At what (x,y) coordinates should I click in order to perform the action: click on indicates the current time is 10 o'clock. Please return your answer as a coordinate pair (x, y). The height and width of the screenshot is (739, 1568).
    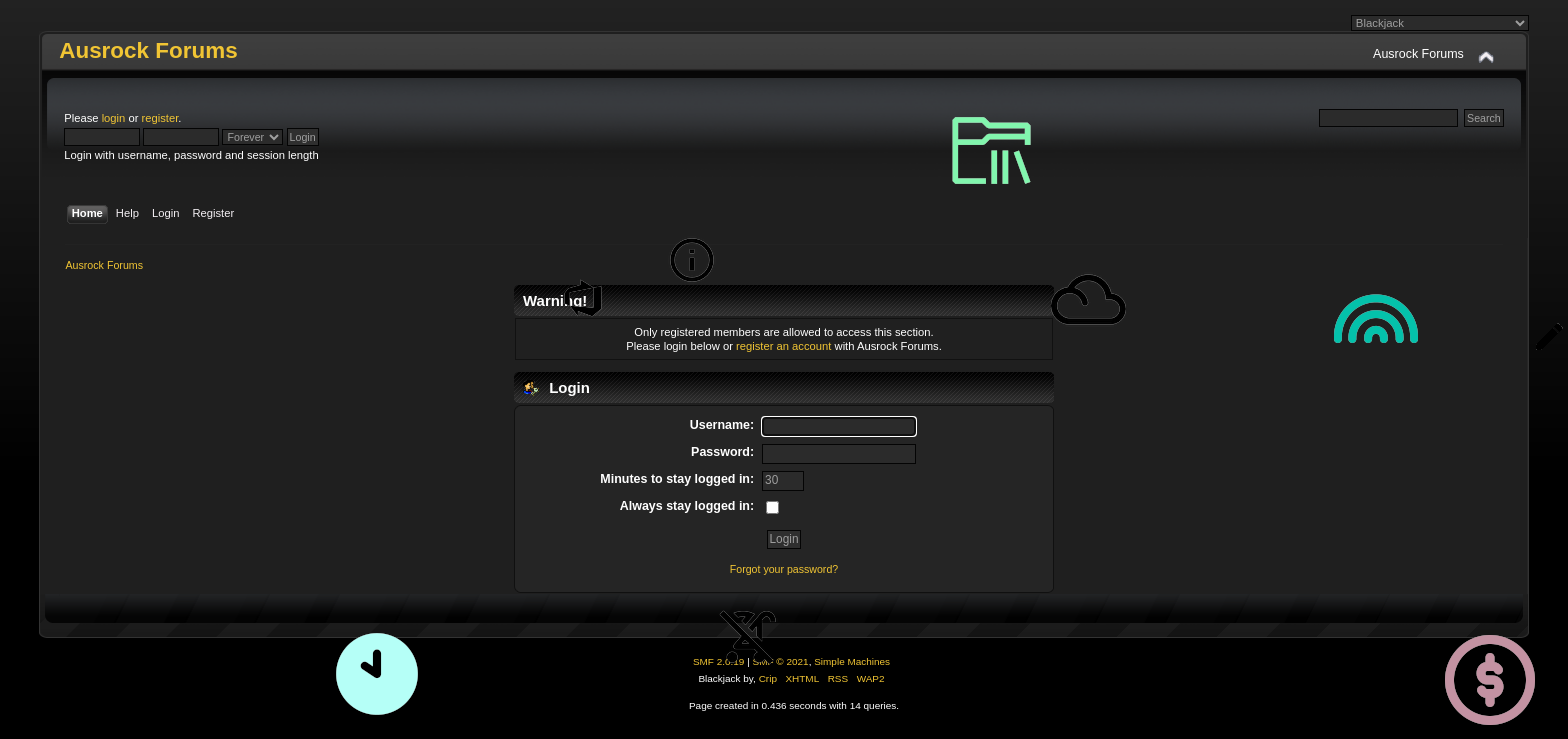
    Looking at the image, I should click on (377, 674).